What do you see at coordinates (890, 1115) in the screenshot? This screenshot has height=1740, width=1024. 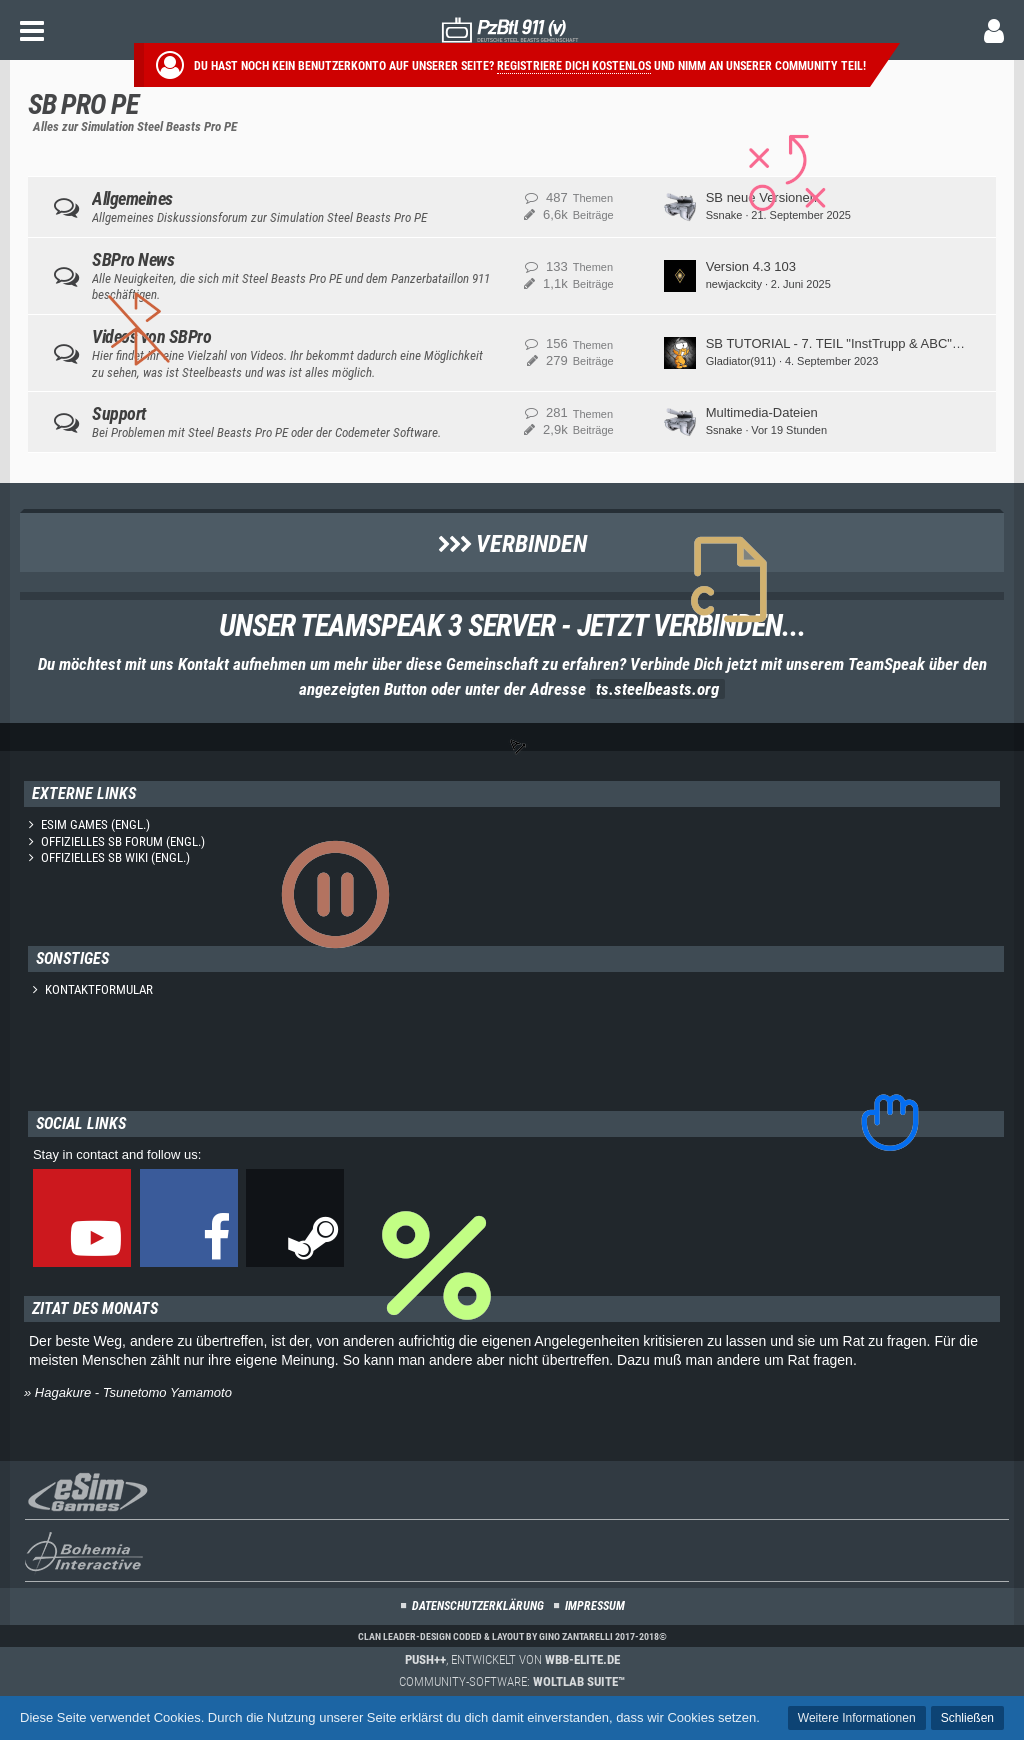 I see `drag to reorder or move an item` at bounding box center [890, 1115].